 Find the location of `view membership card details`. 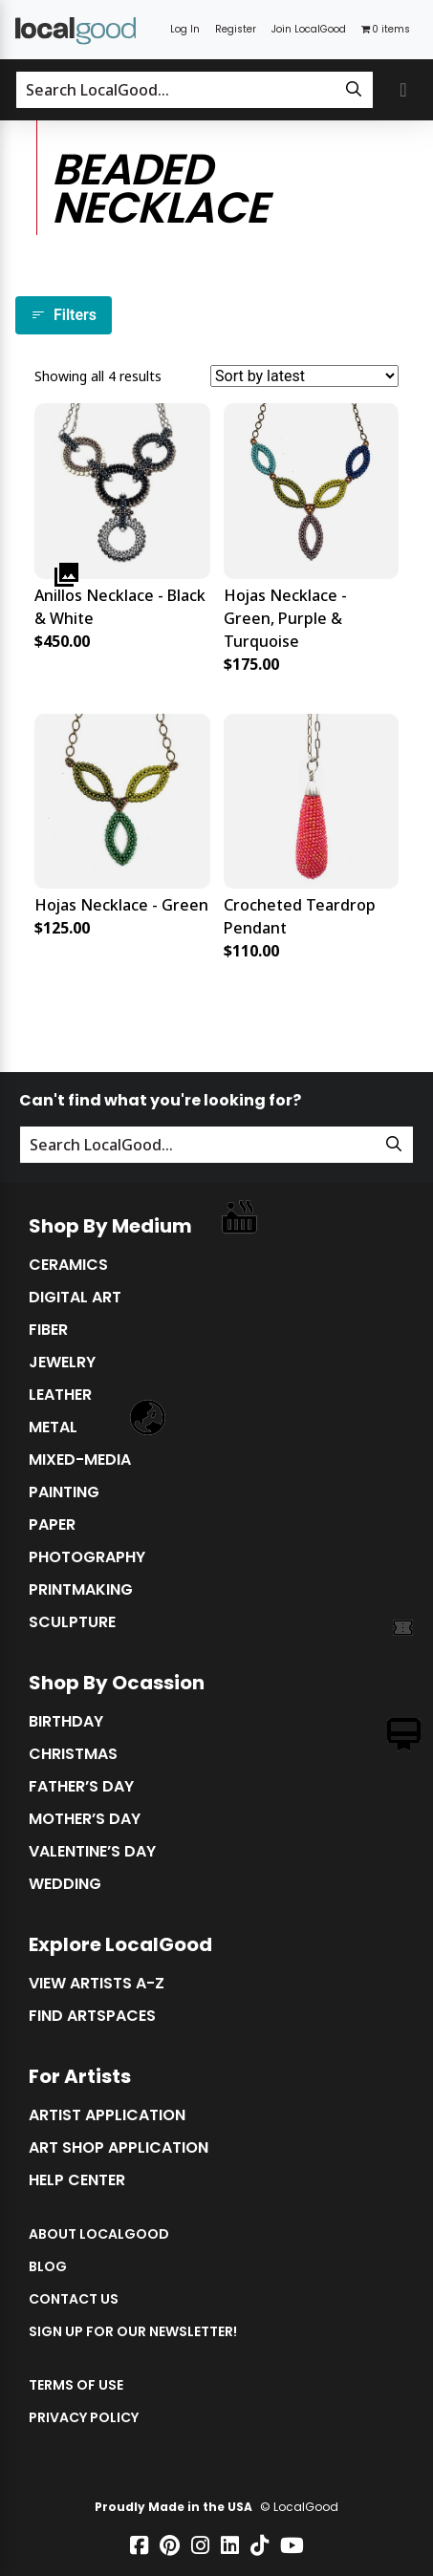

view membership card details is located at coordinates (403, 1734).